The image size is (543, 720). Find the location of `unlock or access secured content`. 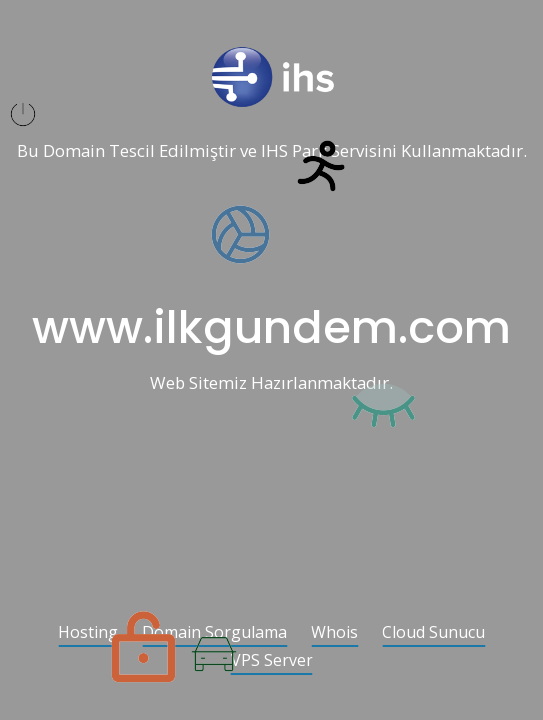

unlock or access secured content is located at coordinates (143, 650).